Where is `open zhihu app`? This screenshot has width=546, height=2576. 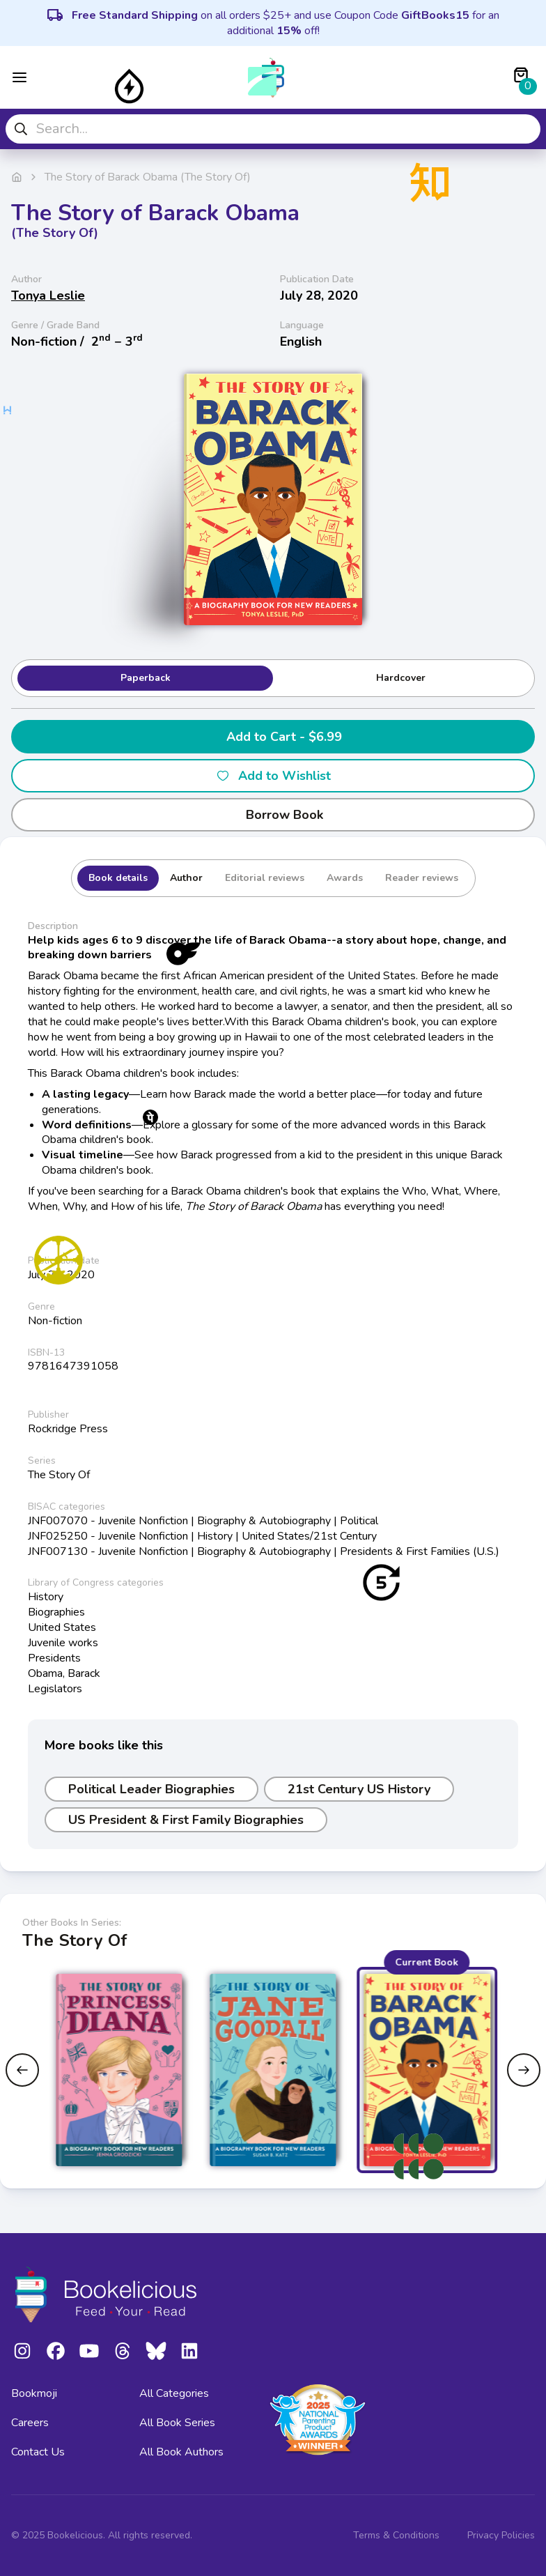
open zhihu app is located at coordinates (430, 182).